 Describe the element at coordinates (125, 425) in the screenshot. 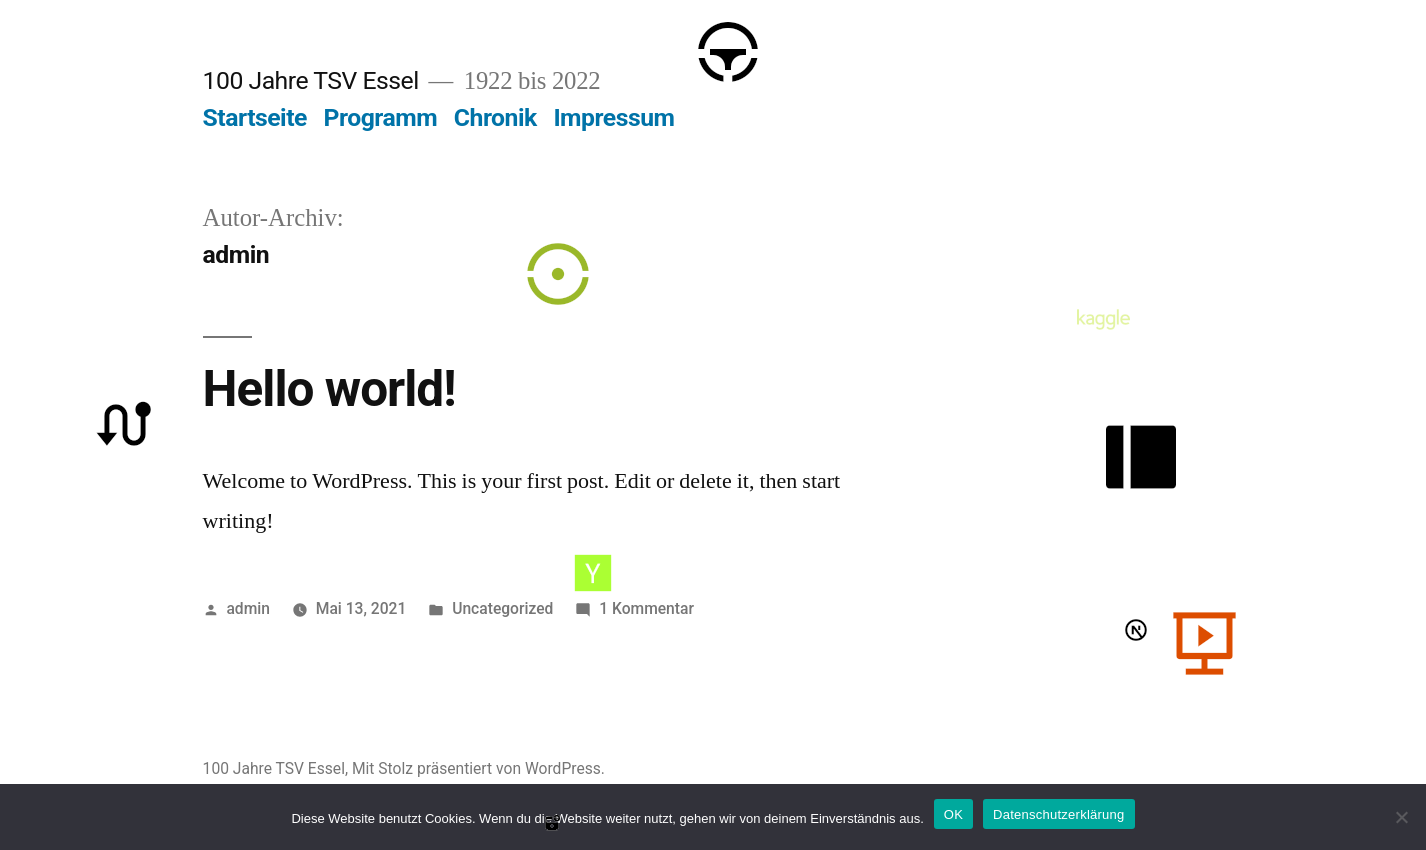

I see `view directions or navigation route` at that location.